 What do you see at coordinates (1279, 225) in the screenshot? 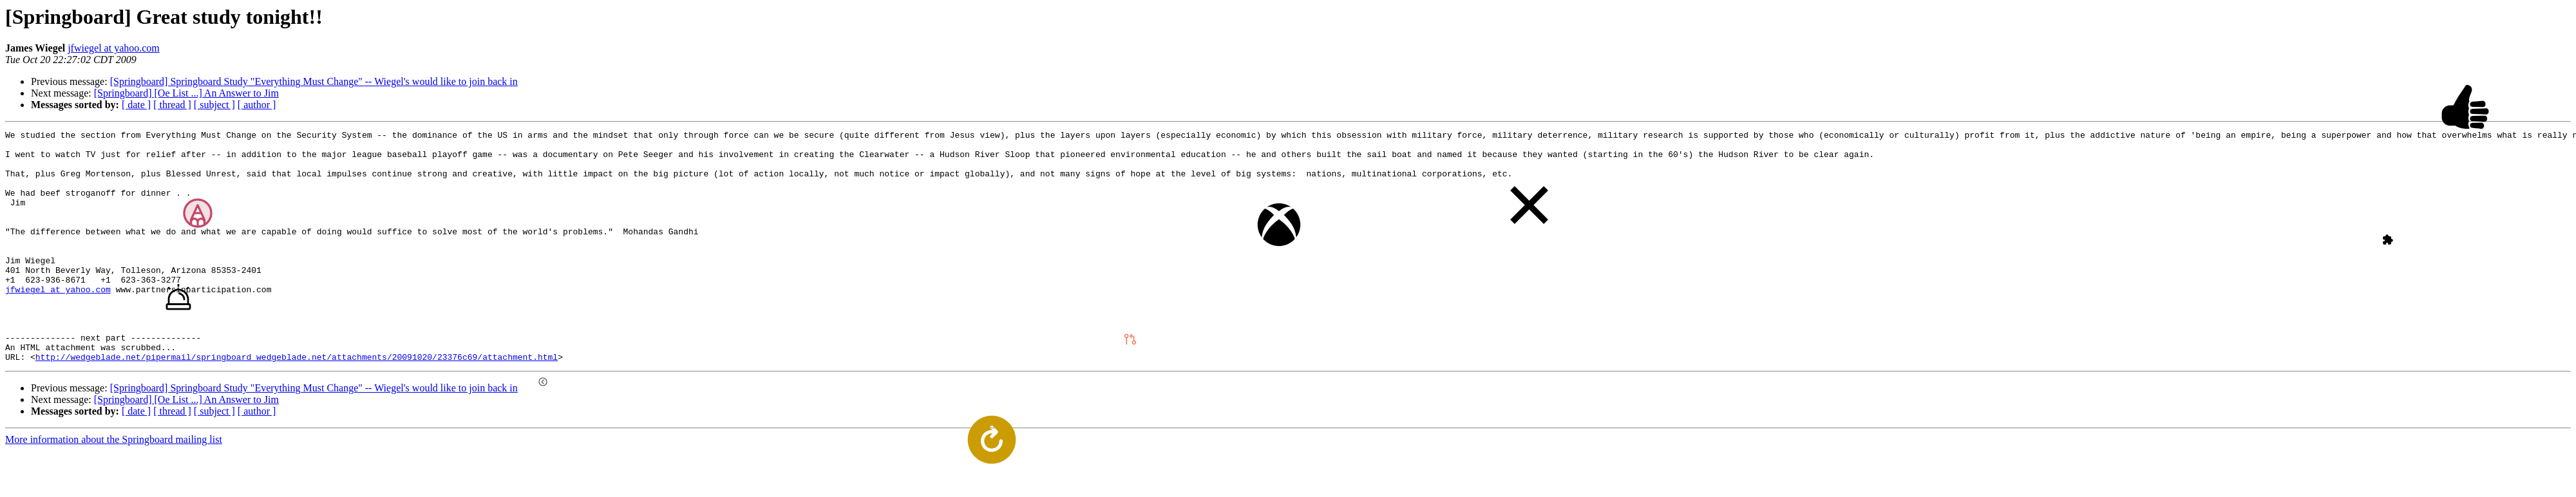
I see `open Xbox app` at bounding box center [1279, 225].